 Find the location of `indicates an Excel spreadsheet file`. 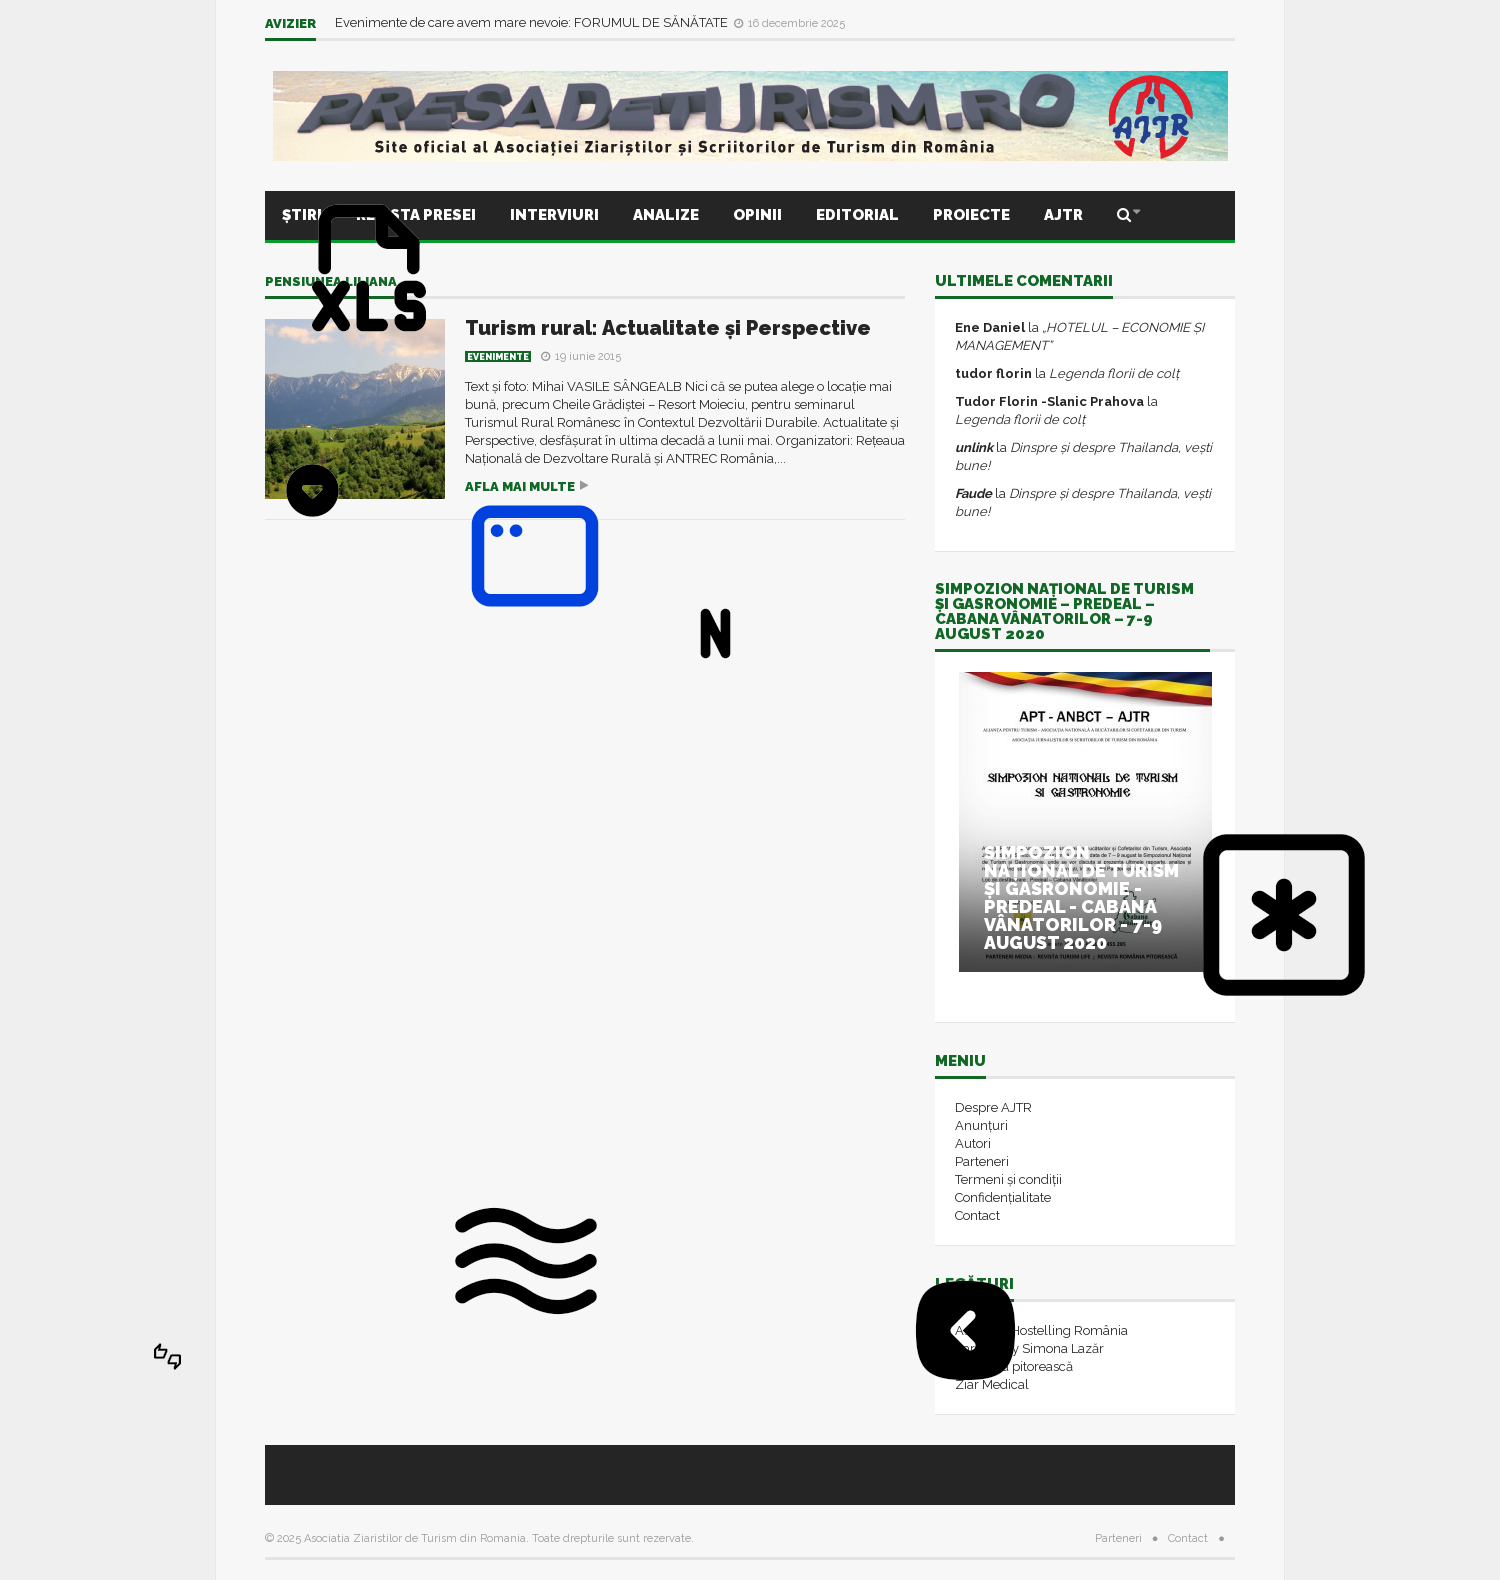

indicates an Excel spreadsheet file is located at coordinates (369, 268).